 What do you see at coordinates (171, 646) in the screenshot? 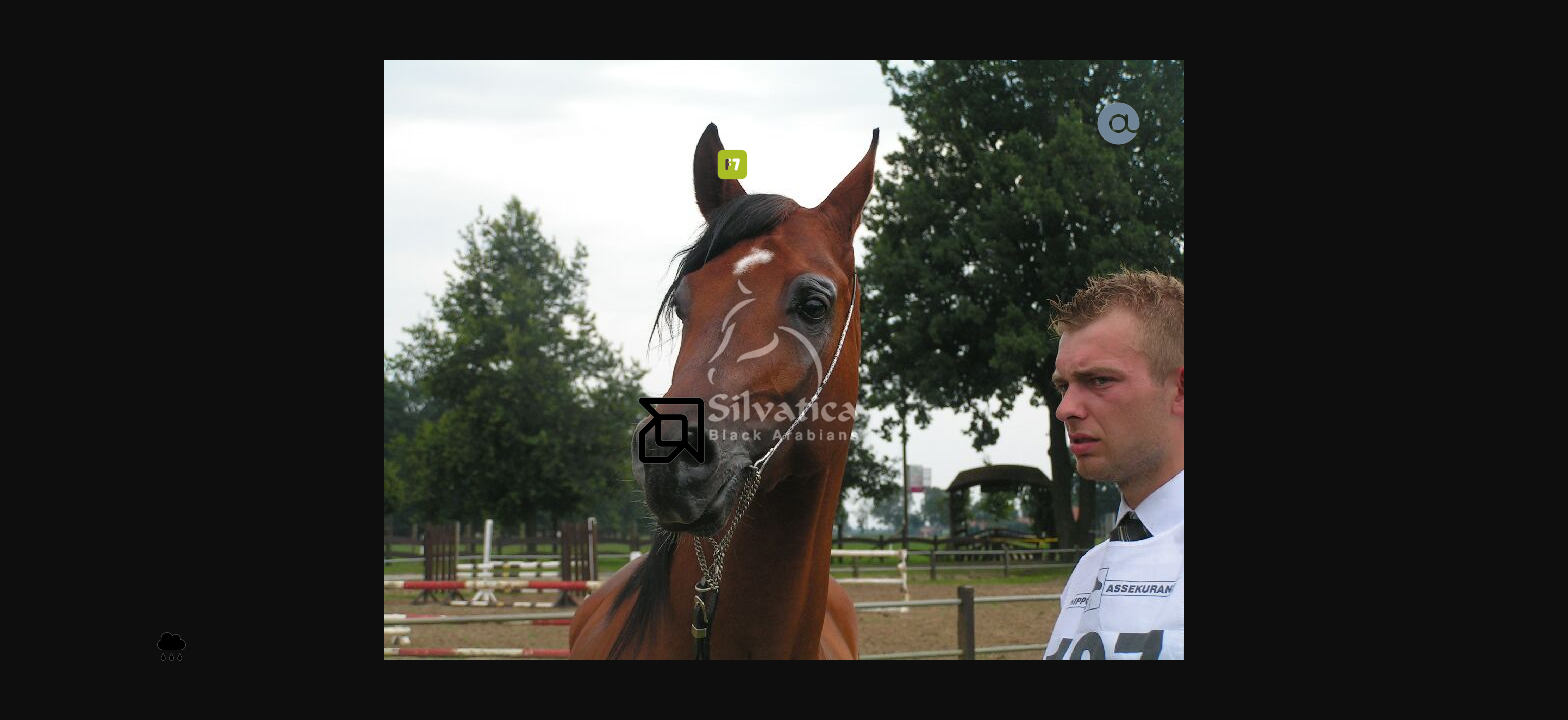
I see `indicates rainy weather conditions` at bounding box center [171, 646].